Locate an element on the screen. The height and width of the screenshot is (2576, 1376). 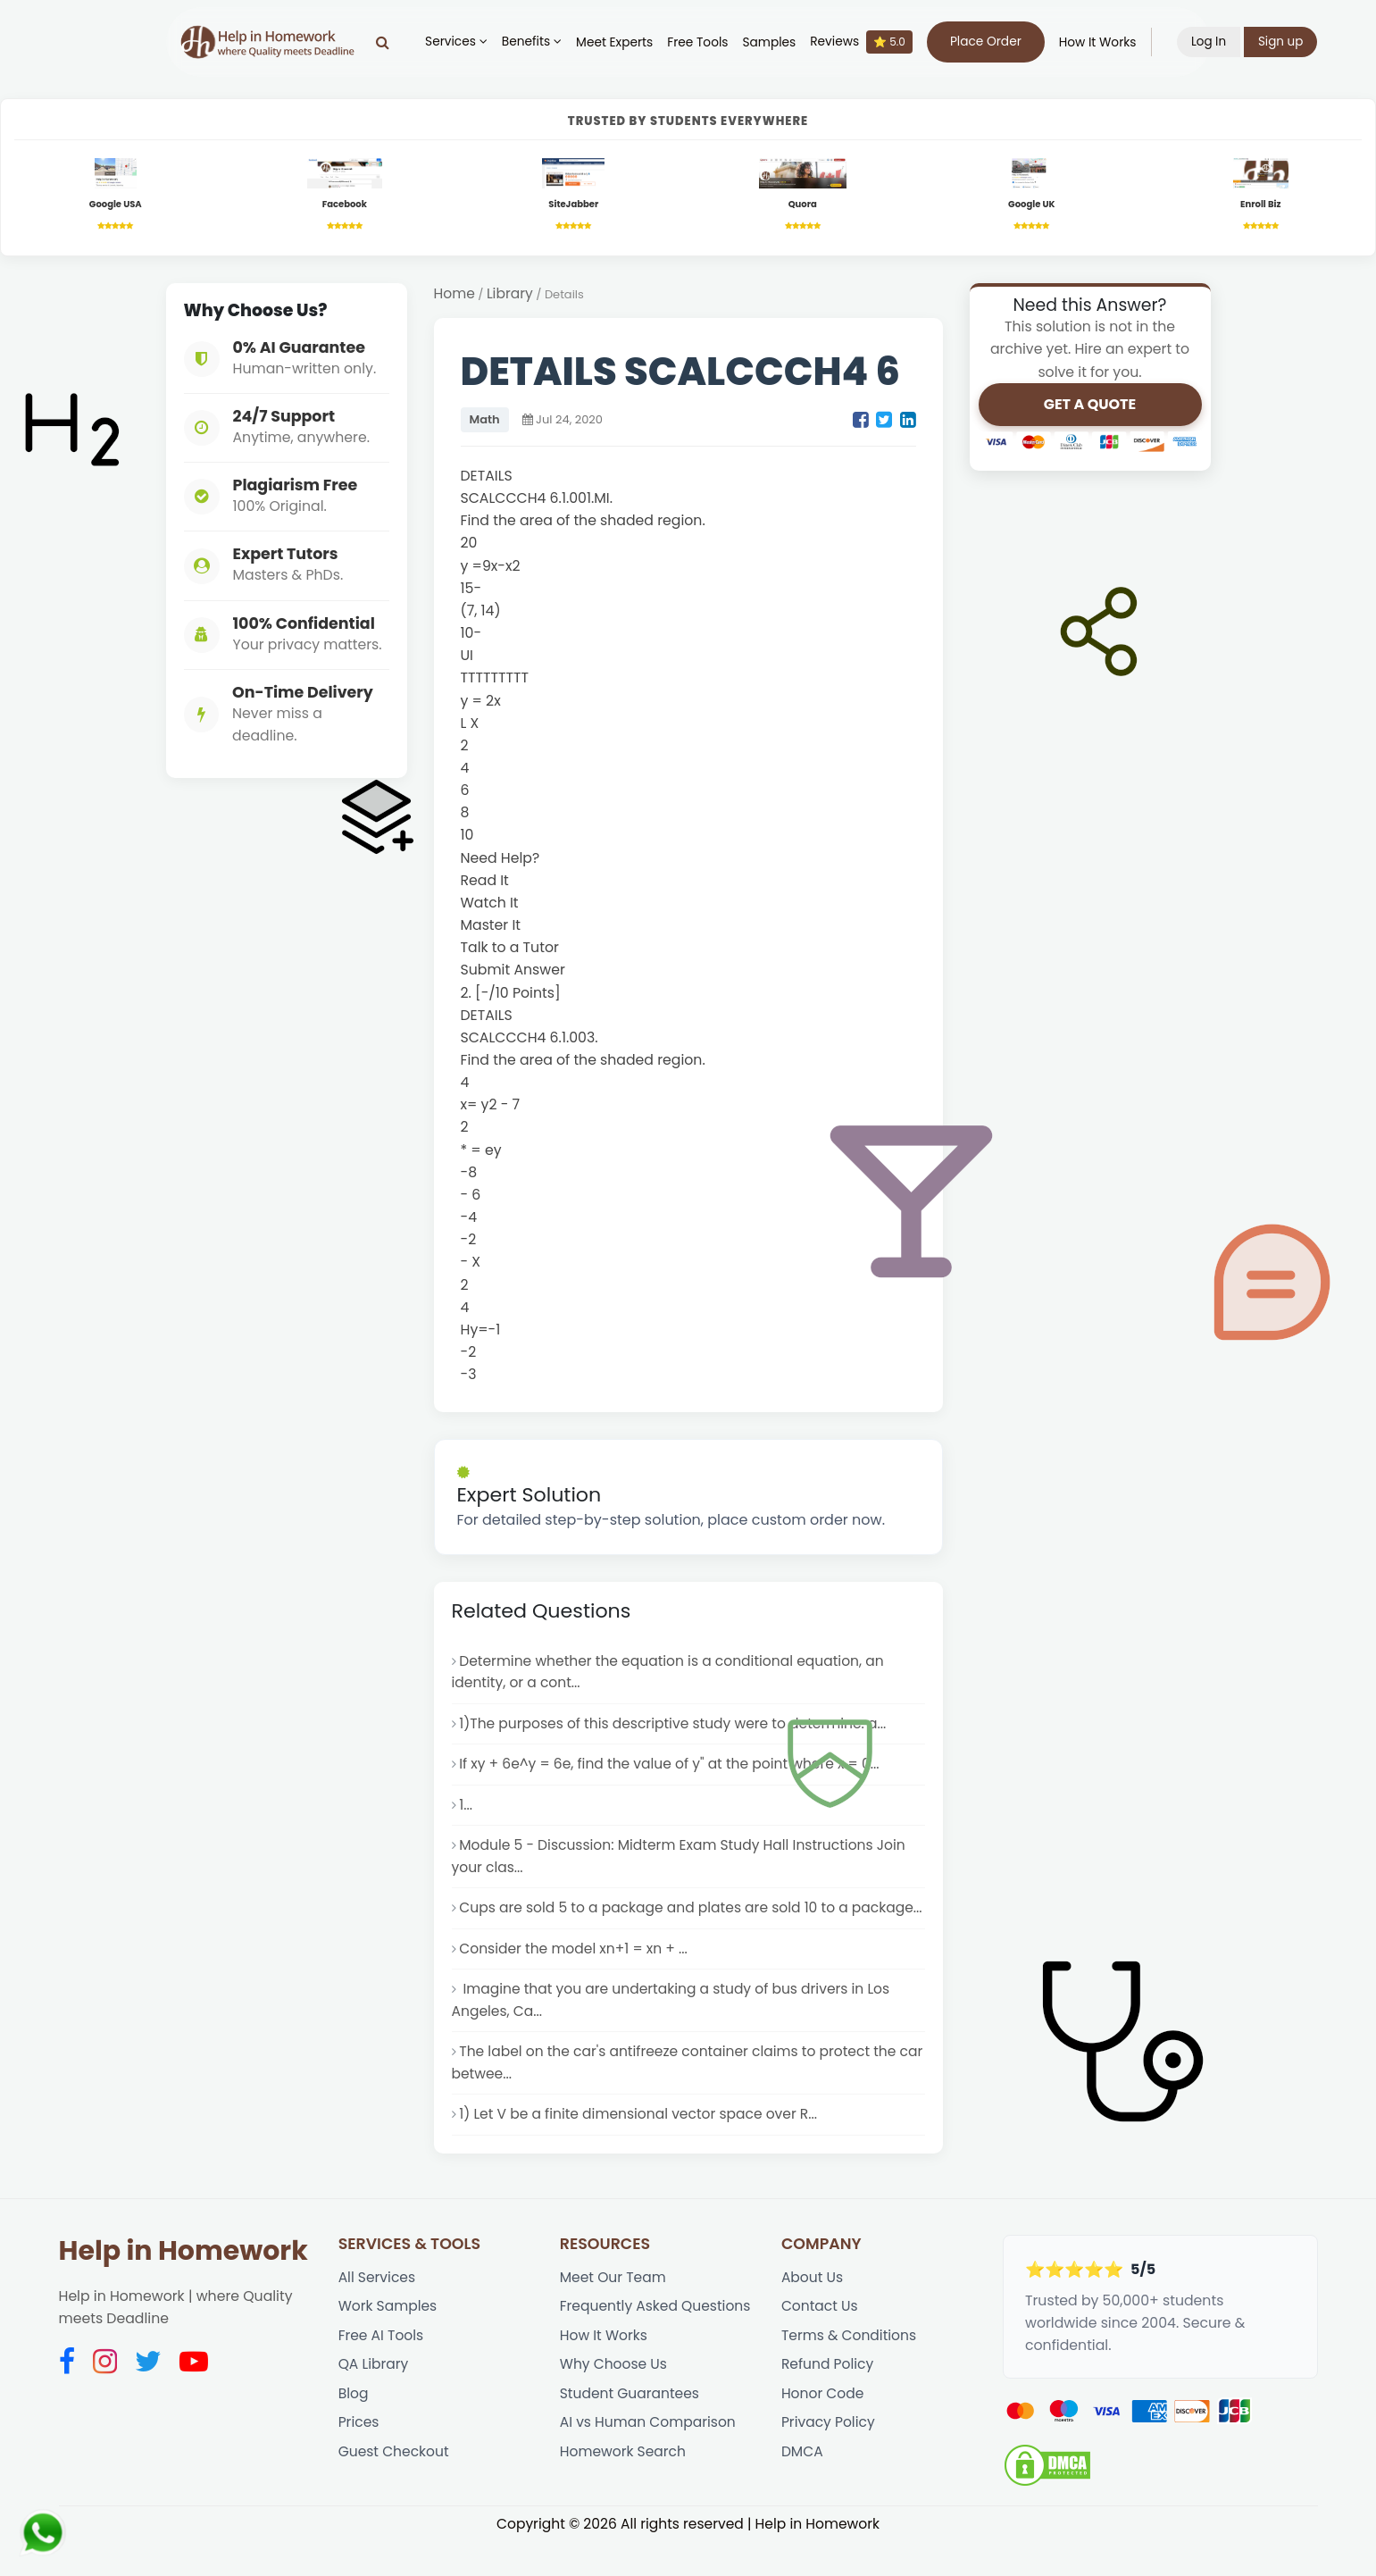
add a new layer to the stack is located at coordinates (376, 816).